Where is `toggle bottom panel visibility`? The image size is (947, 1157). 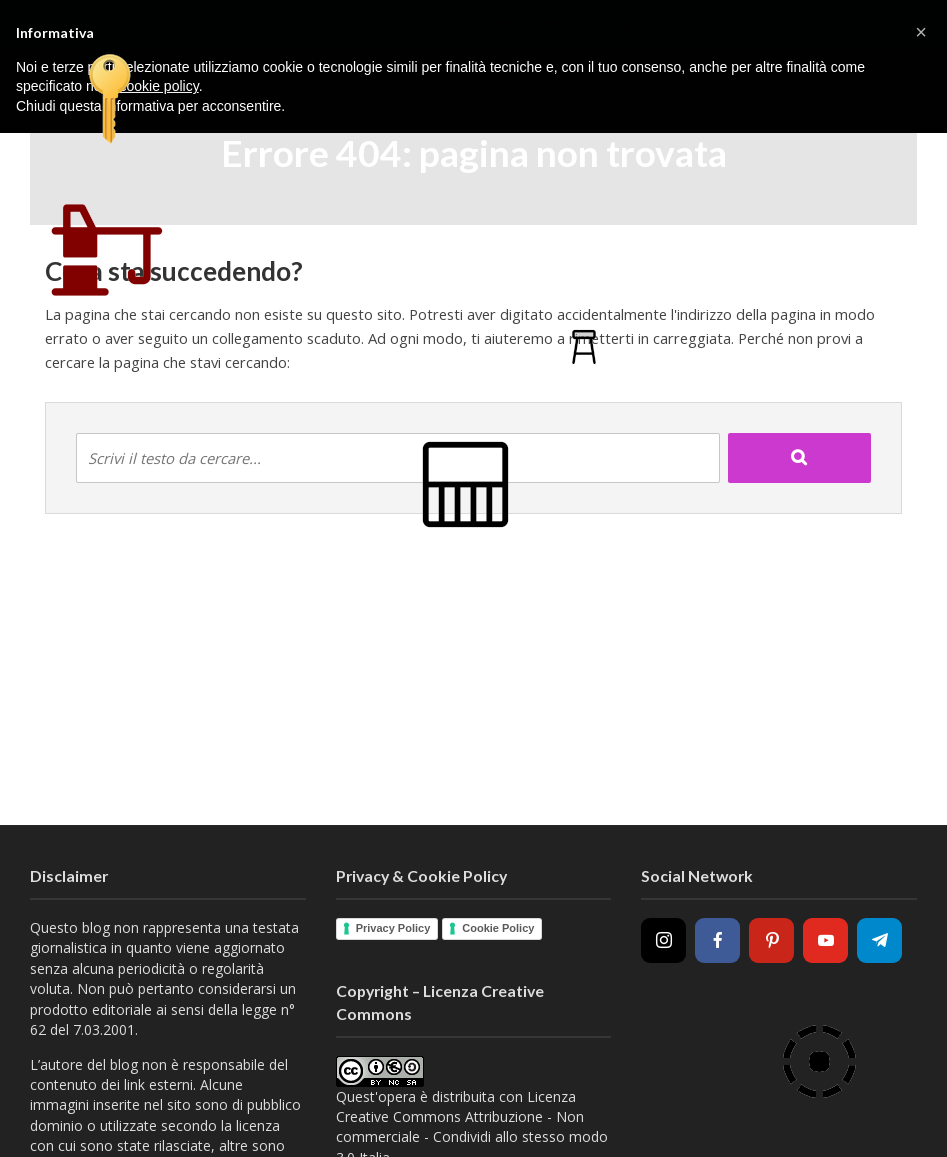 toggle bottom panel visibility is located at coordinates (465, 484).